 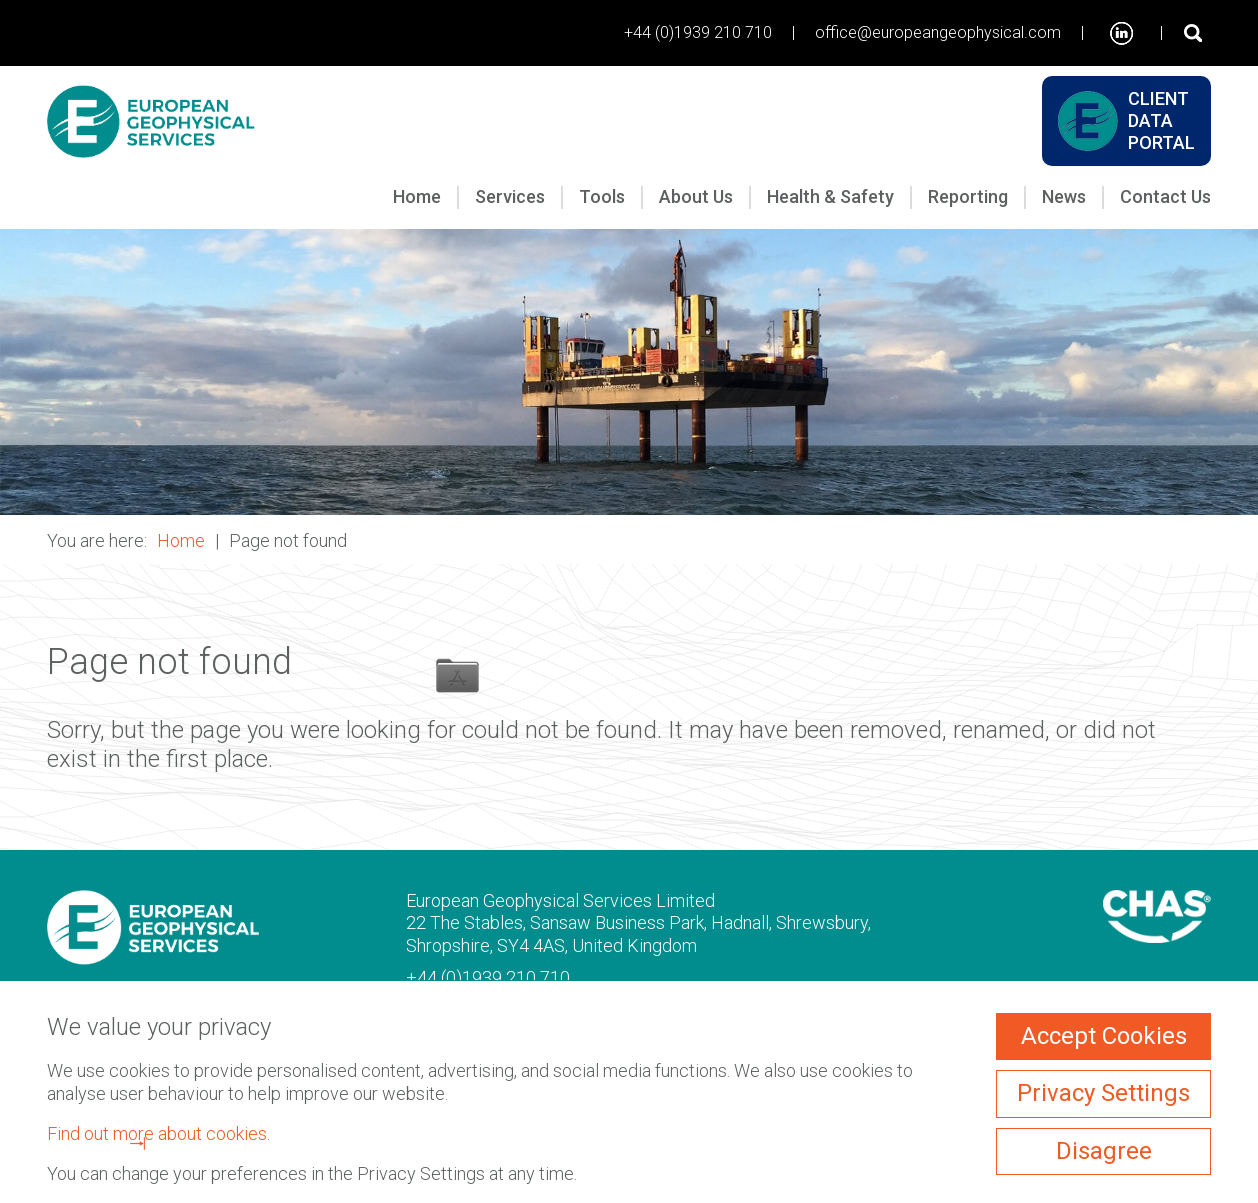 What do you see at coordinates (457, 675) in the screenshot?
I see `open templates folder` at bounding box center [457, 675].